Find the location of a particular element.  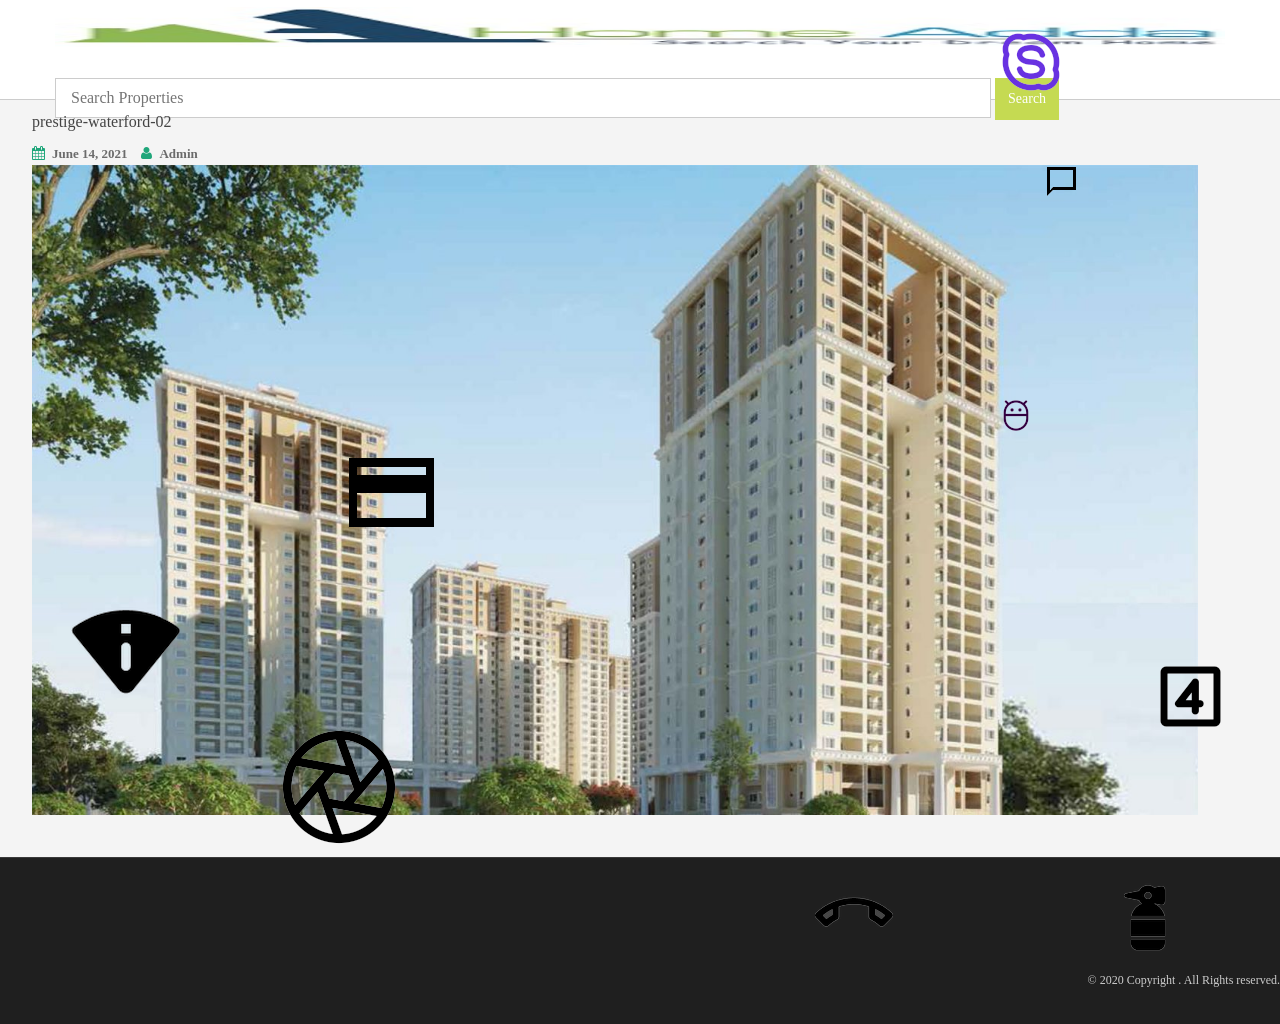

select or navigate to item number four is located at coordinates (1190, 696).